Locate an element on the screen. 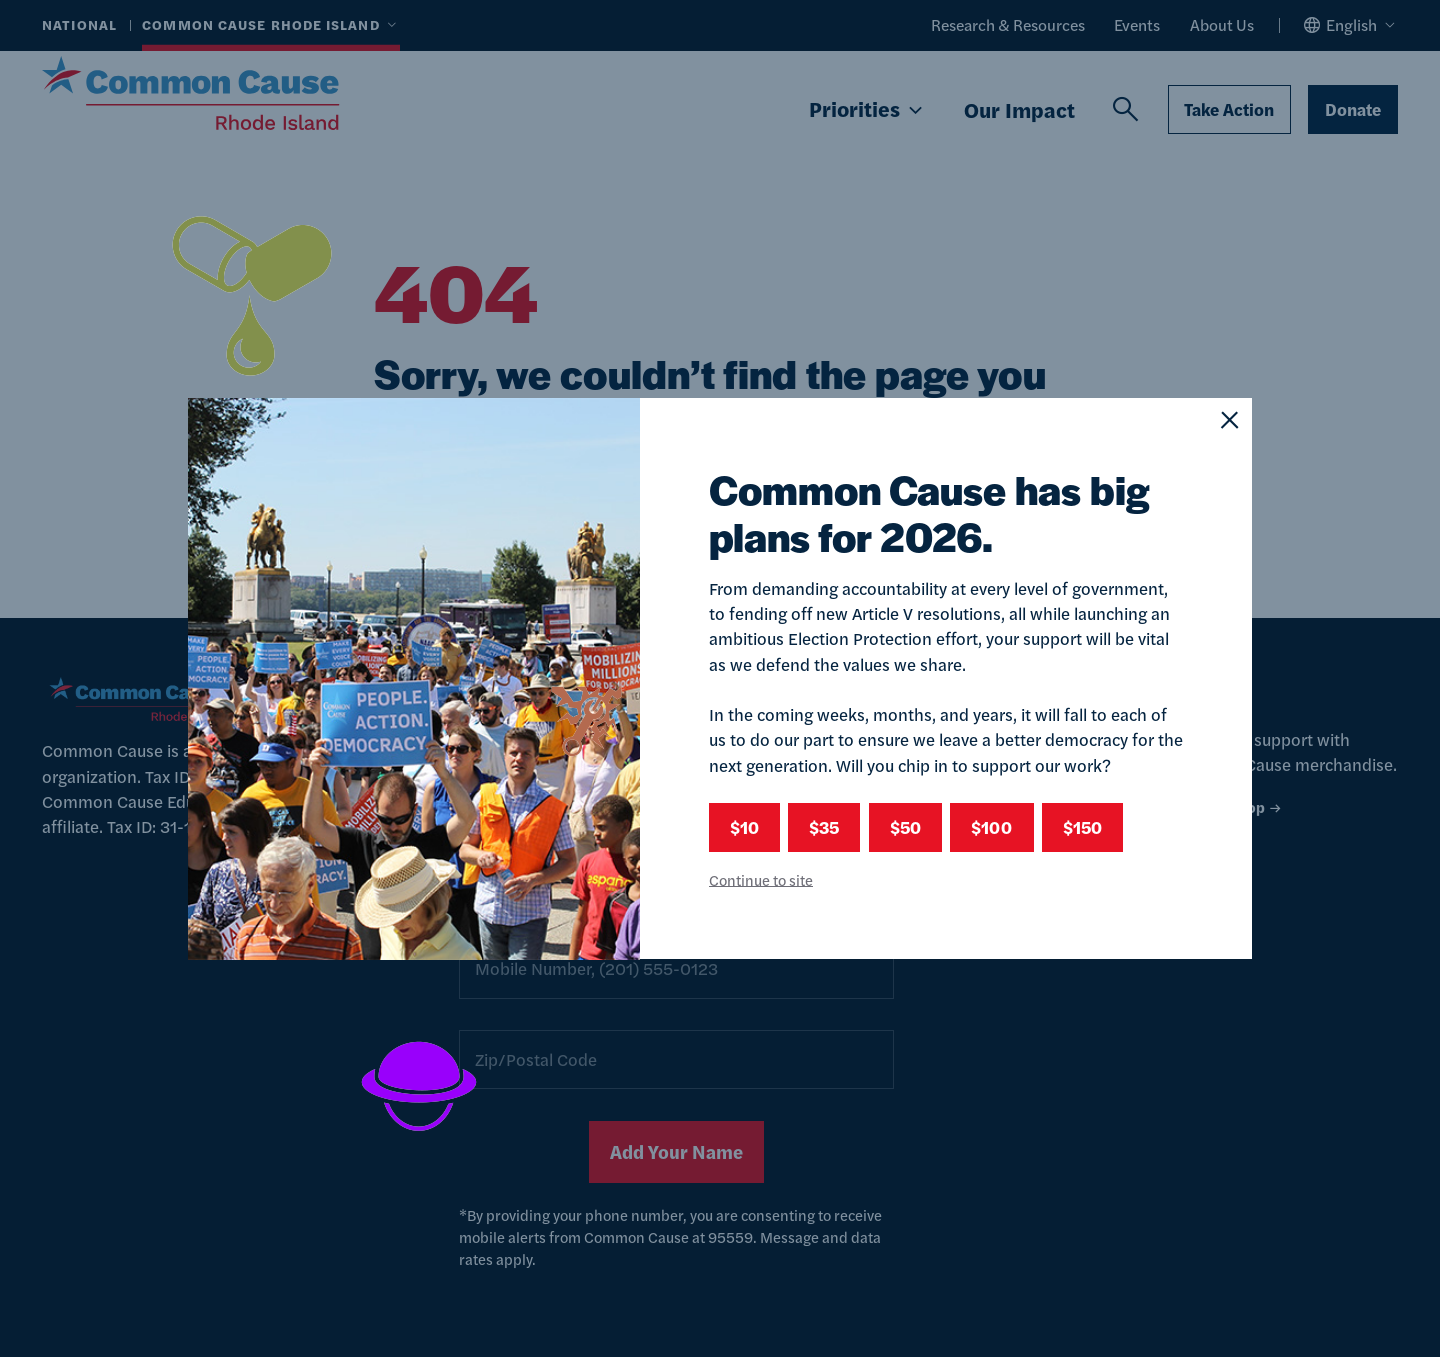  select military or soldier class is located at coordinates (419, 1088).